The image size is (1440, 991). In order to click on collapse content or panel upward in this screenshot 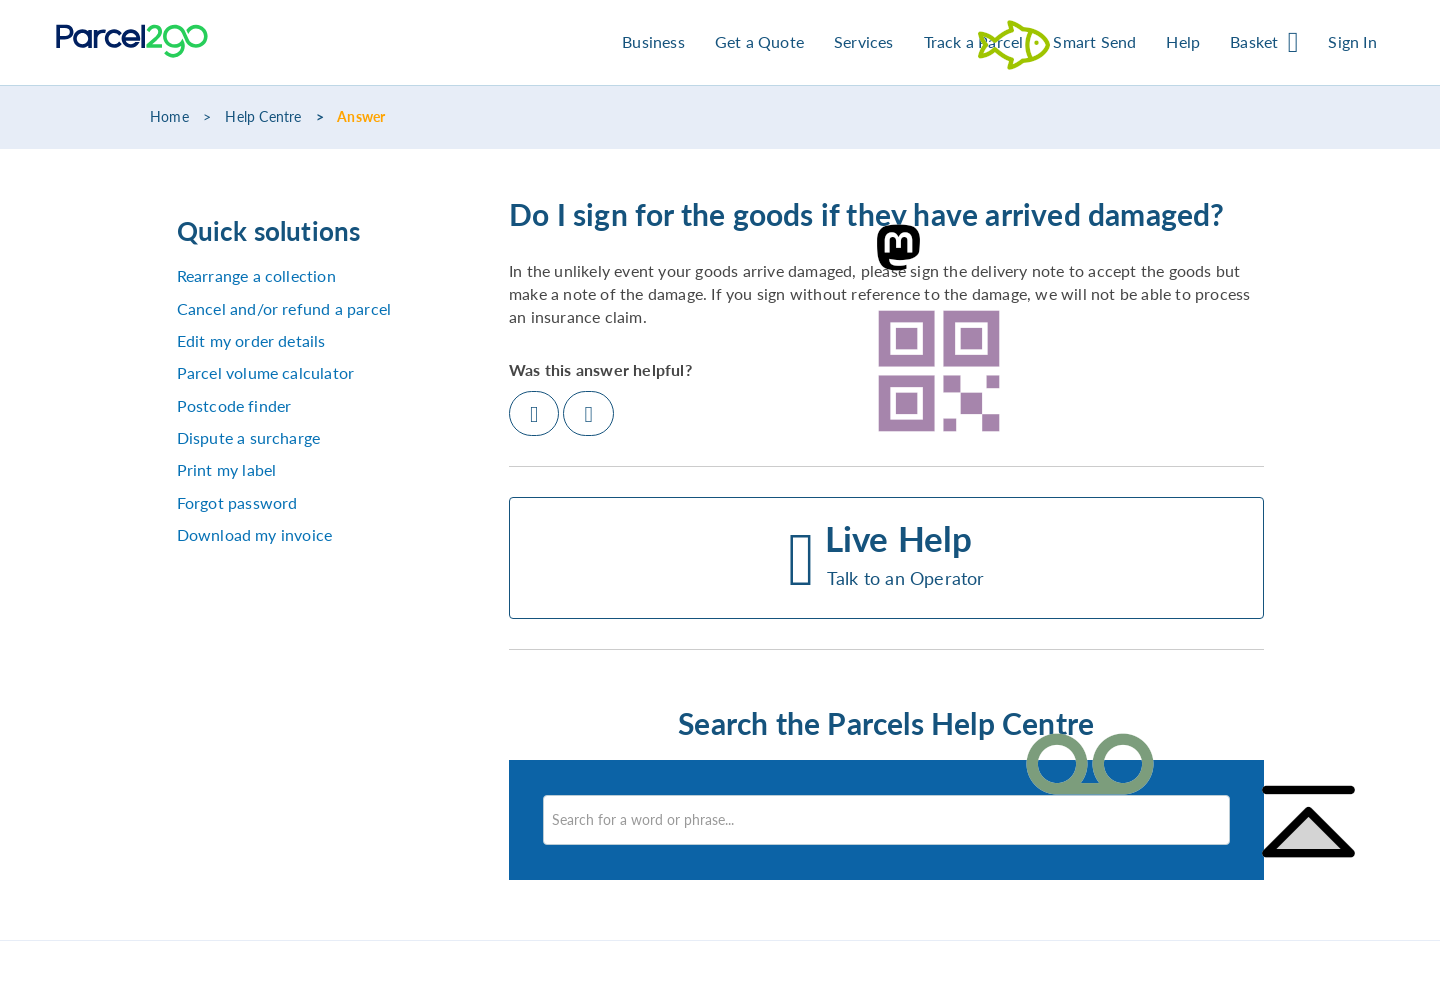, I will do `click(1308, 819)`.